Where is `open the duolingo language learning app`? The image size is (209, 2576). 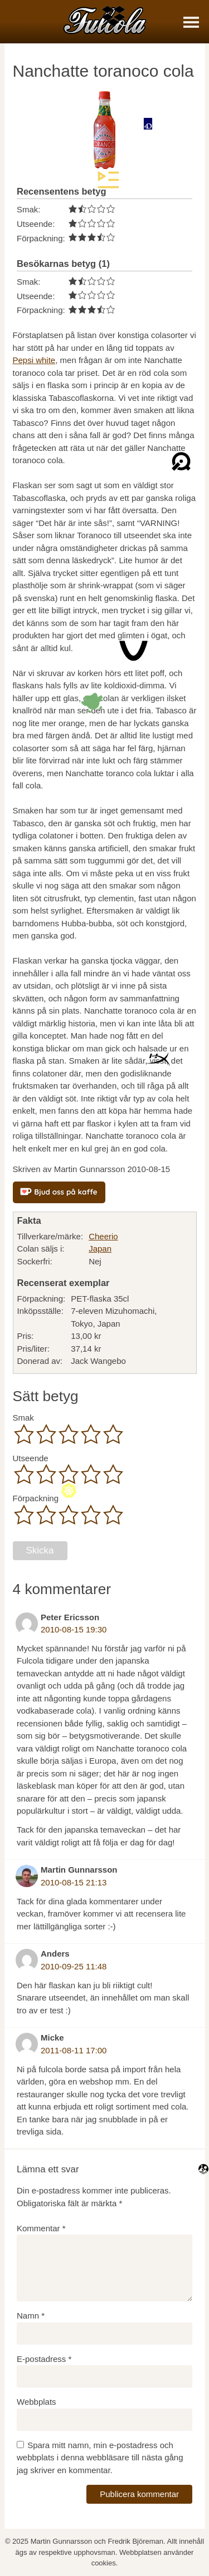
open the duolingo language learning app is located at coordinates (91, 703).